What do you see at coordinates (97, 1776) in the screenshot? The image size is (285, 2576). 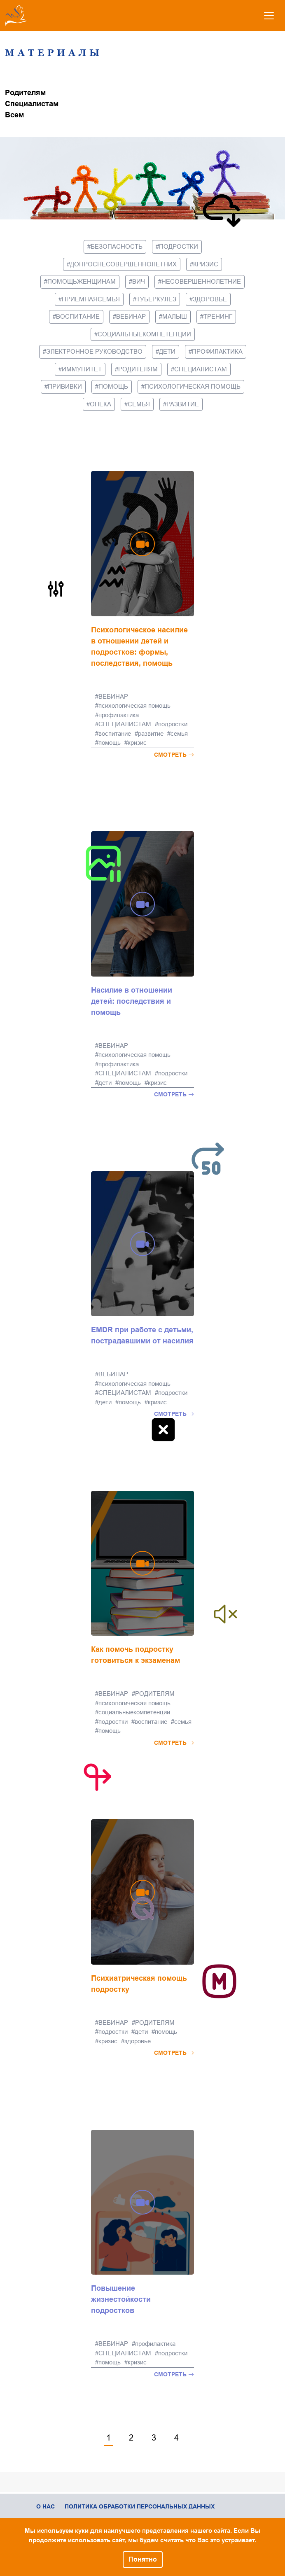 I see `redo or repeat last action` at bounding box center [97, 1776].